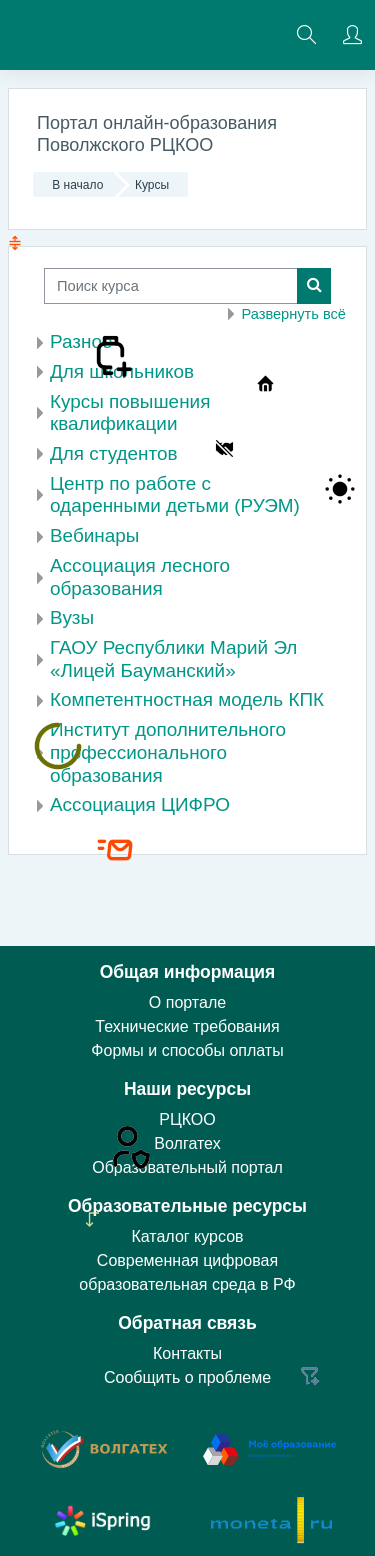 This screenshot has height=1556, width=375. What do you see at coordinates (224, 448) in the screenshot?
I see `indicates agreement or partnership is cancelled` at bounding box center [224, 448].